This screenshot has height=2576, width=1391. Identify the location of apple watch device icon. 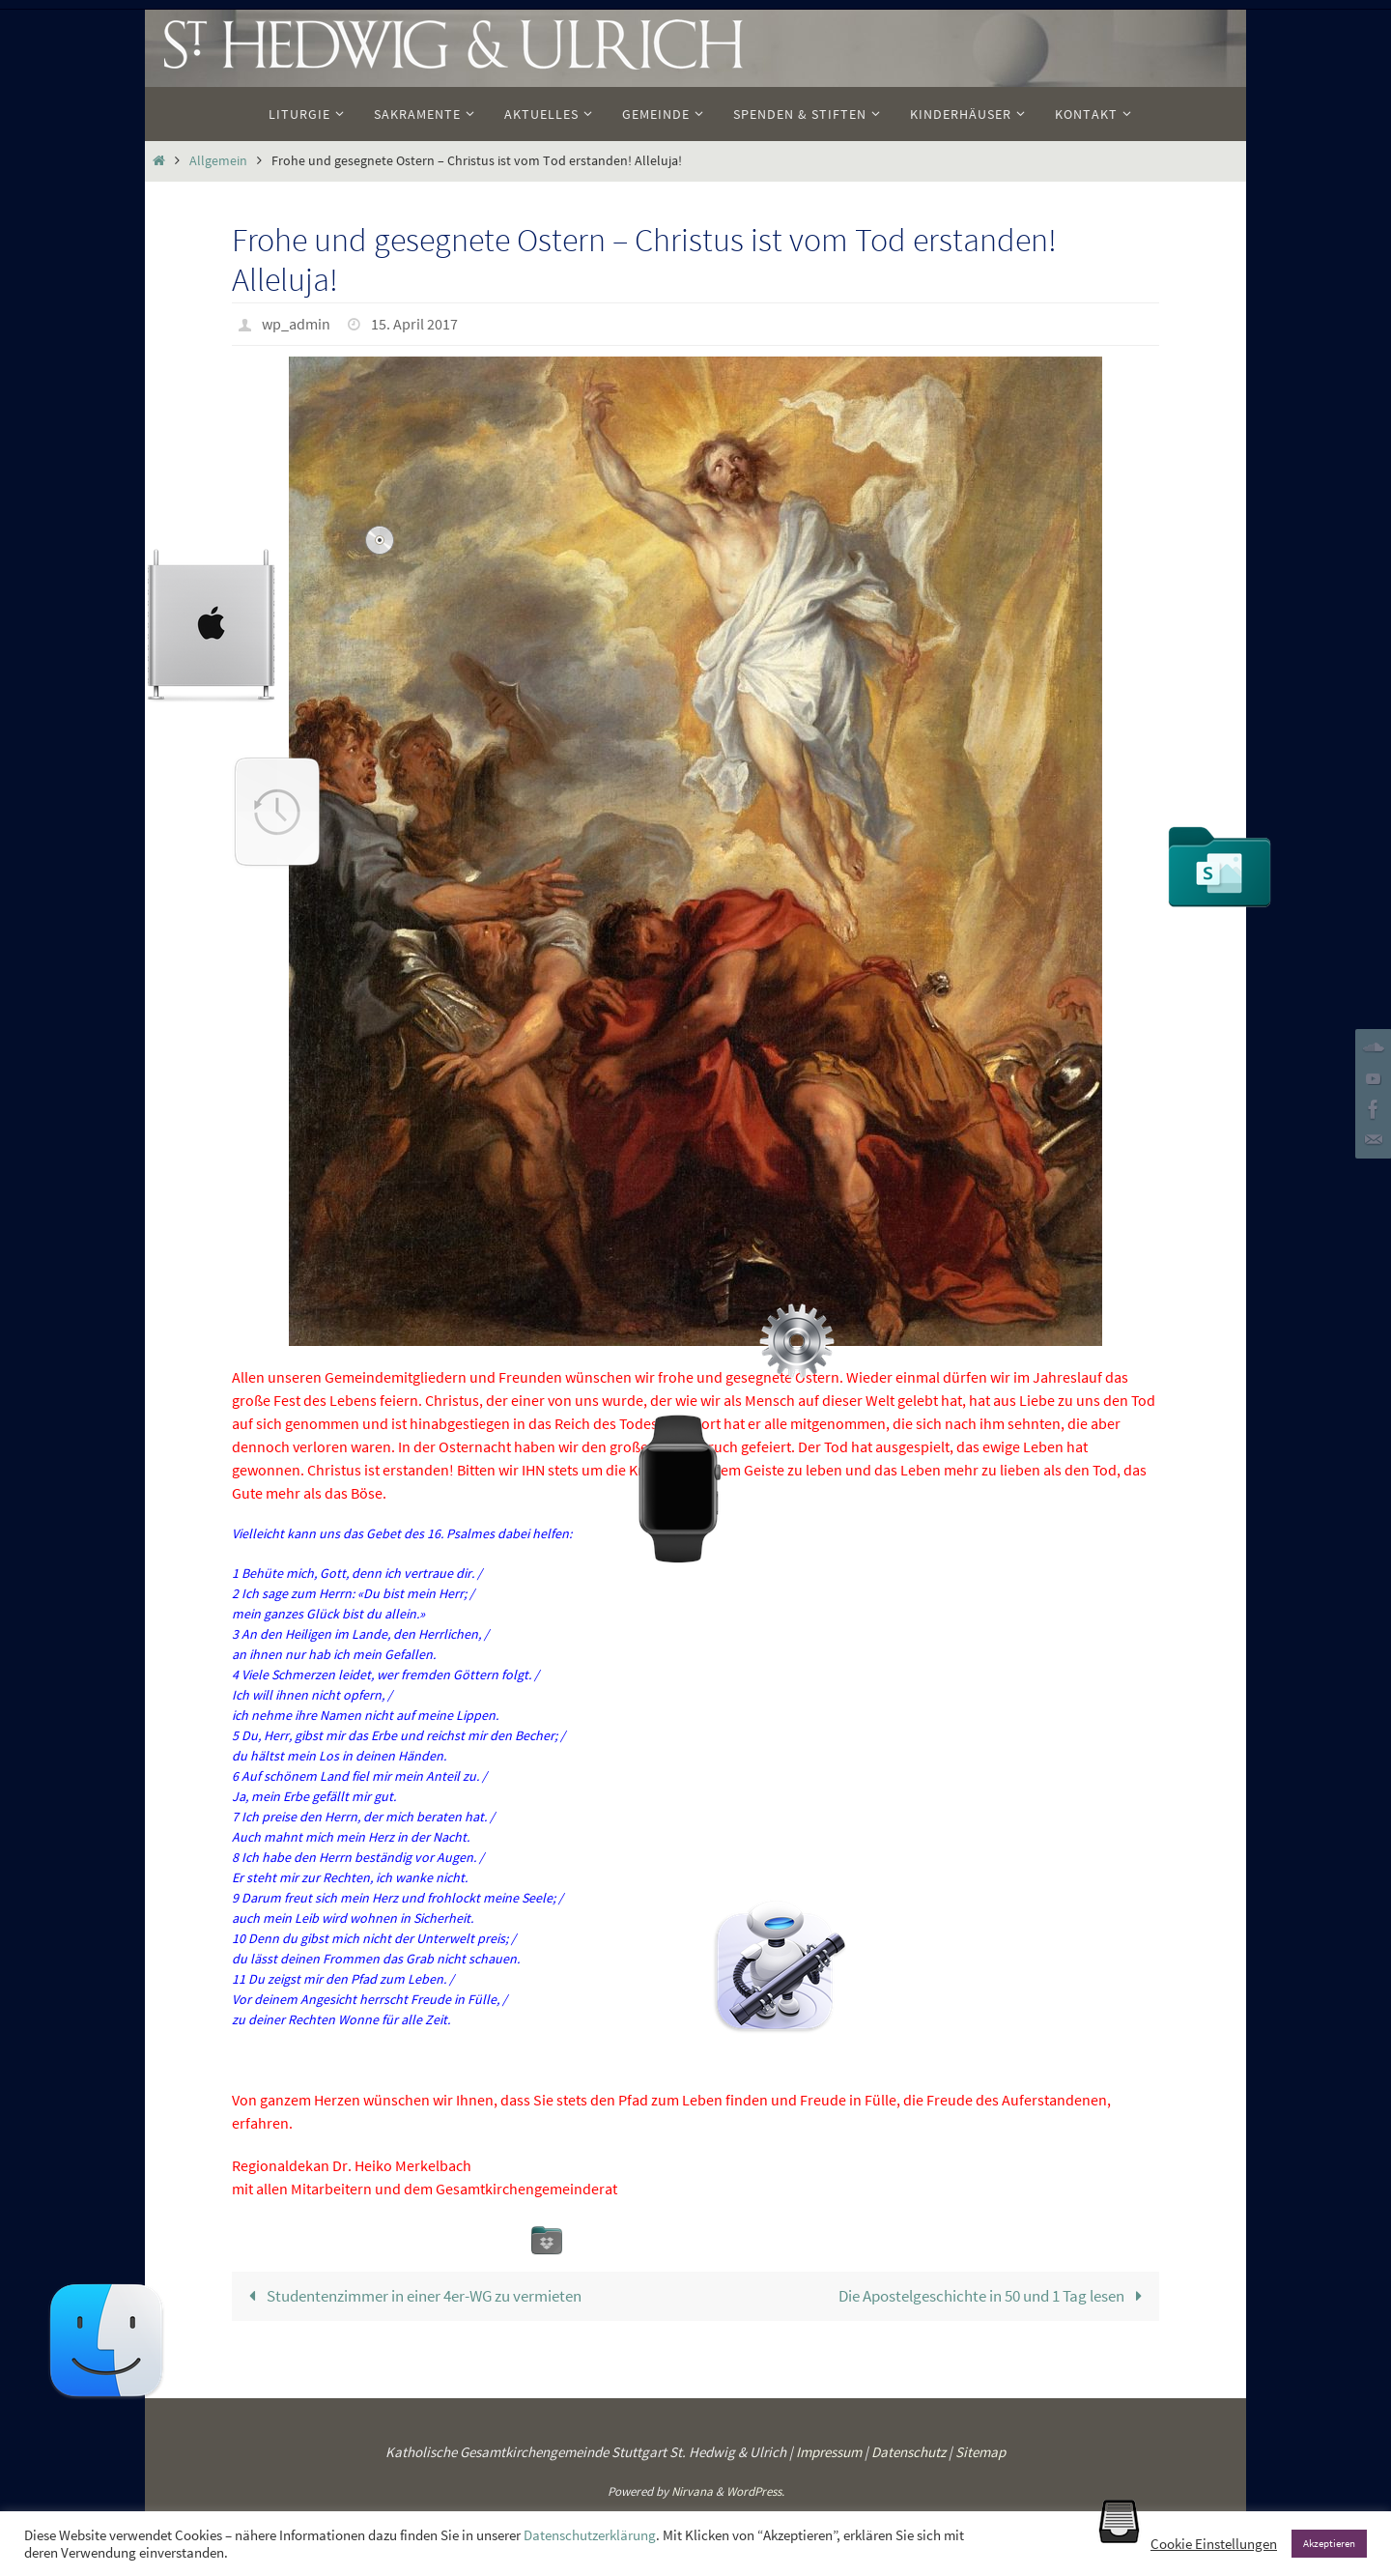
(678, 1489).